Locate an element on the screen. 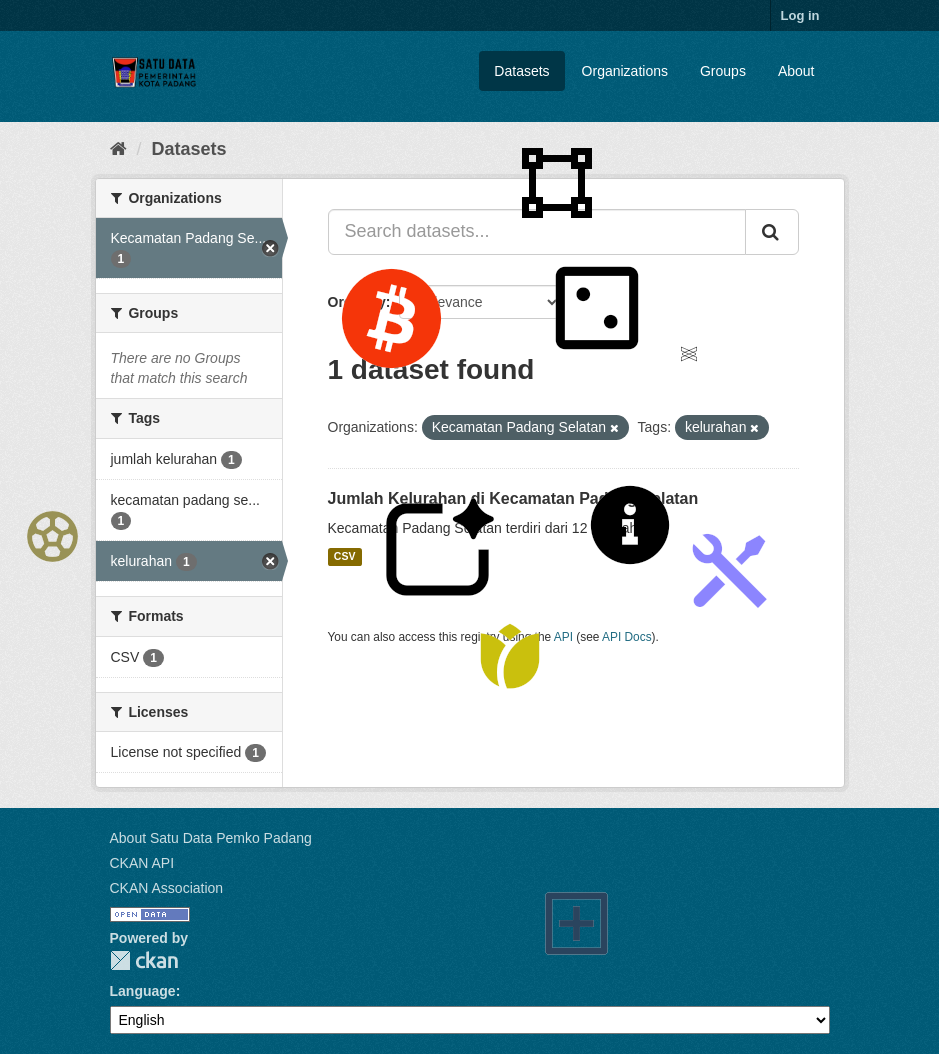 The height and width of the screenshot is (1054, 939). add a new item or create new content is located at coordinates (576, 923).